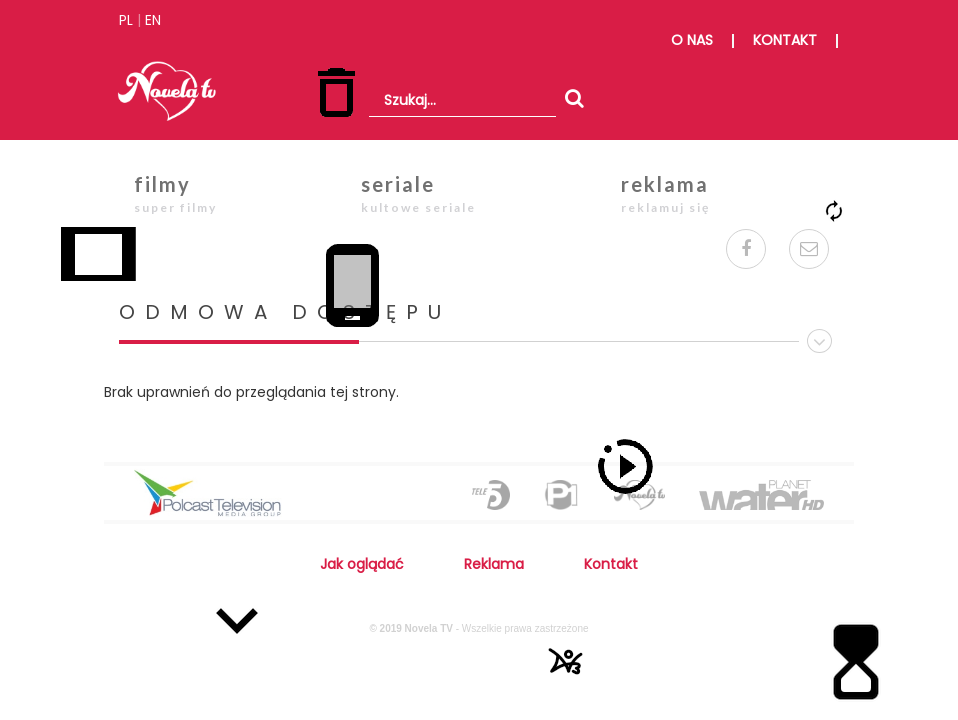 This screenshot has width=958, height=720. I want to click on switch to tablet view or layout, so click(98, 254).